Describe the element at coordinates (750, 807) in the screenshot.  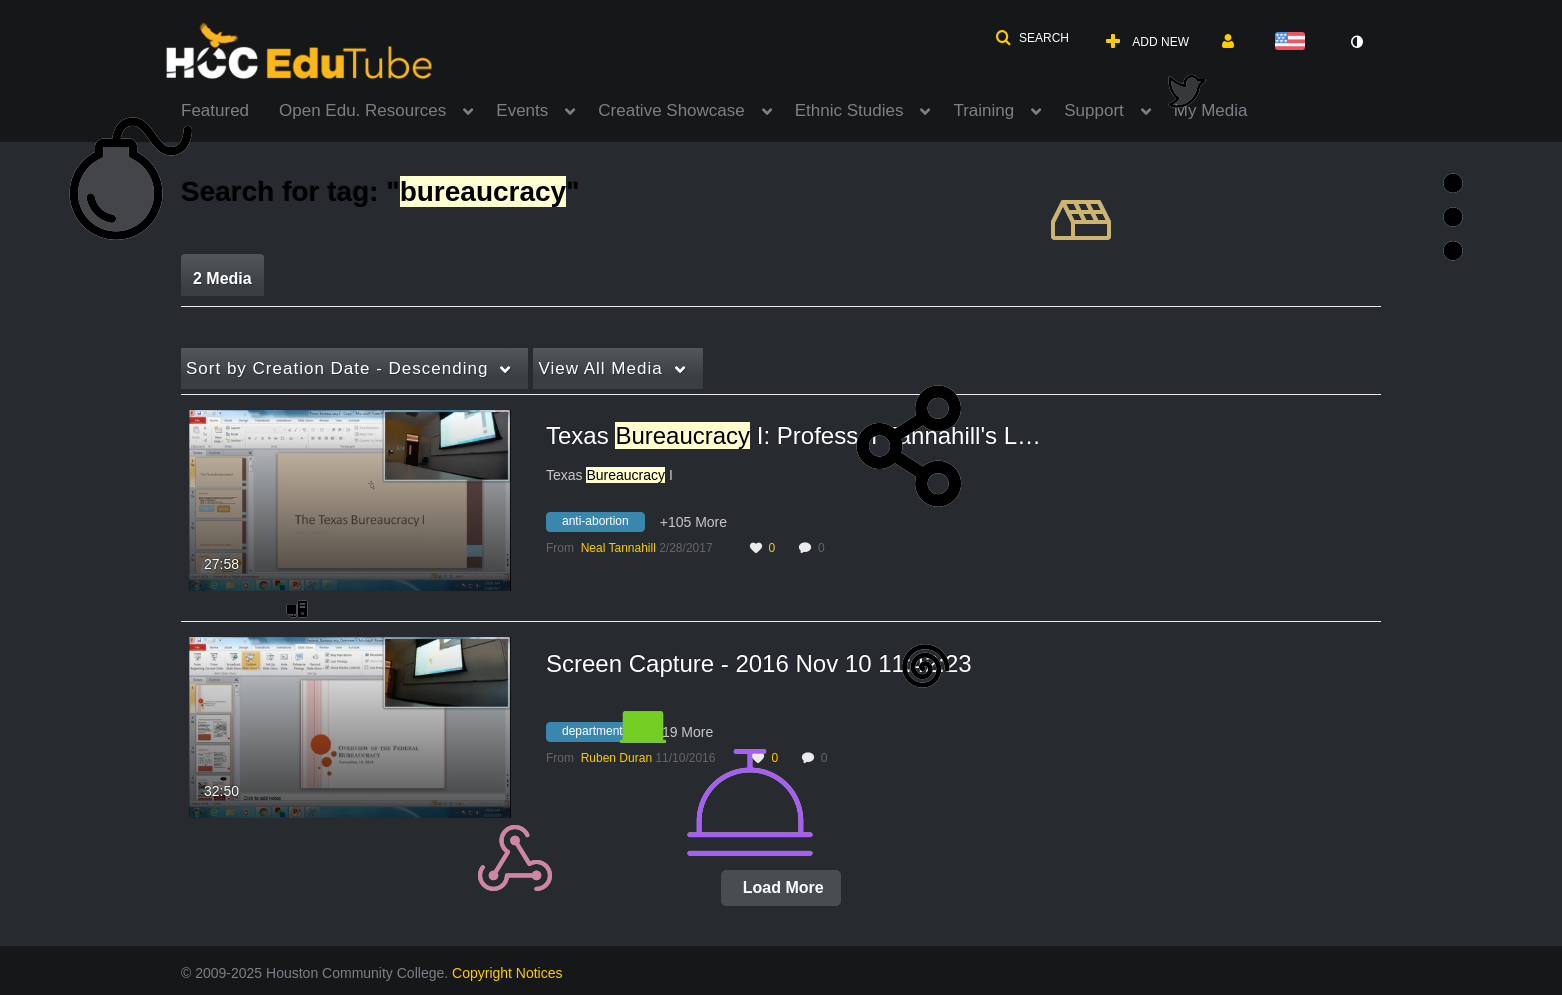
I see `request service or assistance` at that location.